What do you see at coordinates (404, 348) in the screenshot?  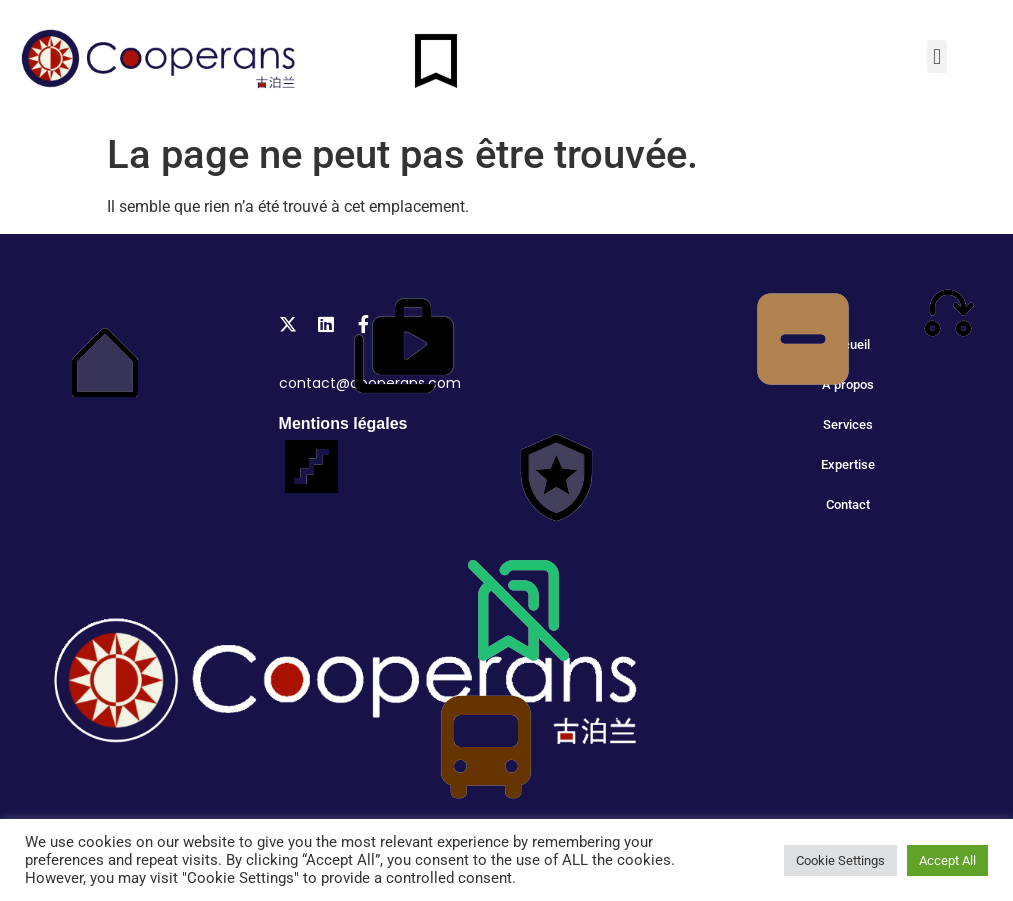 I see `view your purchased videos or media` at bounding box center [404, 348].